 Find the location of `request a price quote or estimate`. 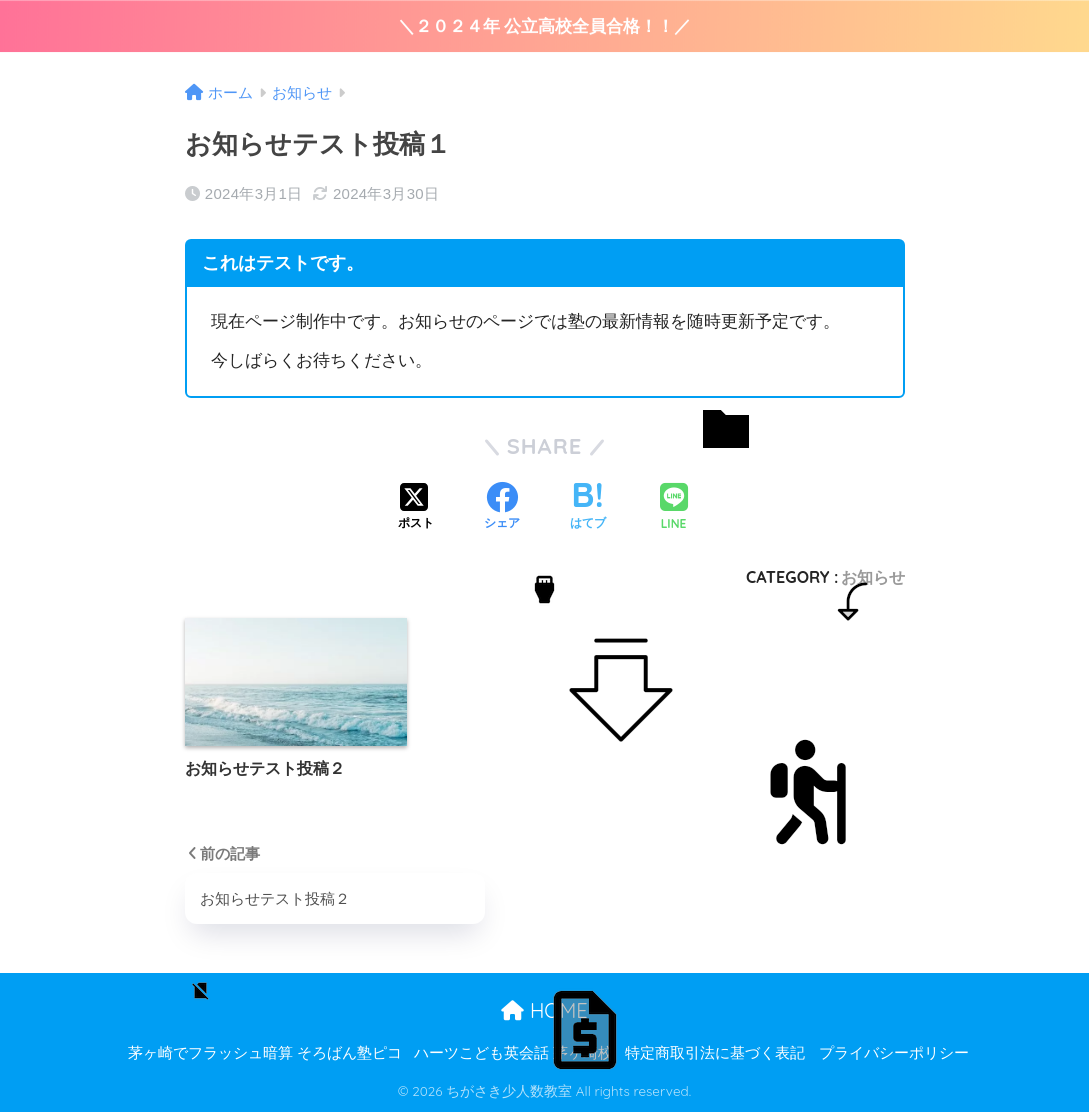

request a price quote or estimate is located at coordinates (585, 1030).